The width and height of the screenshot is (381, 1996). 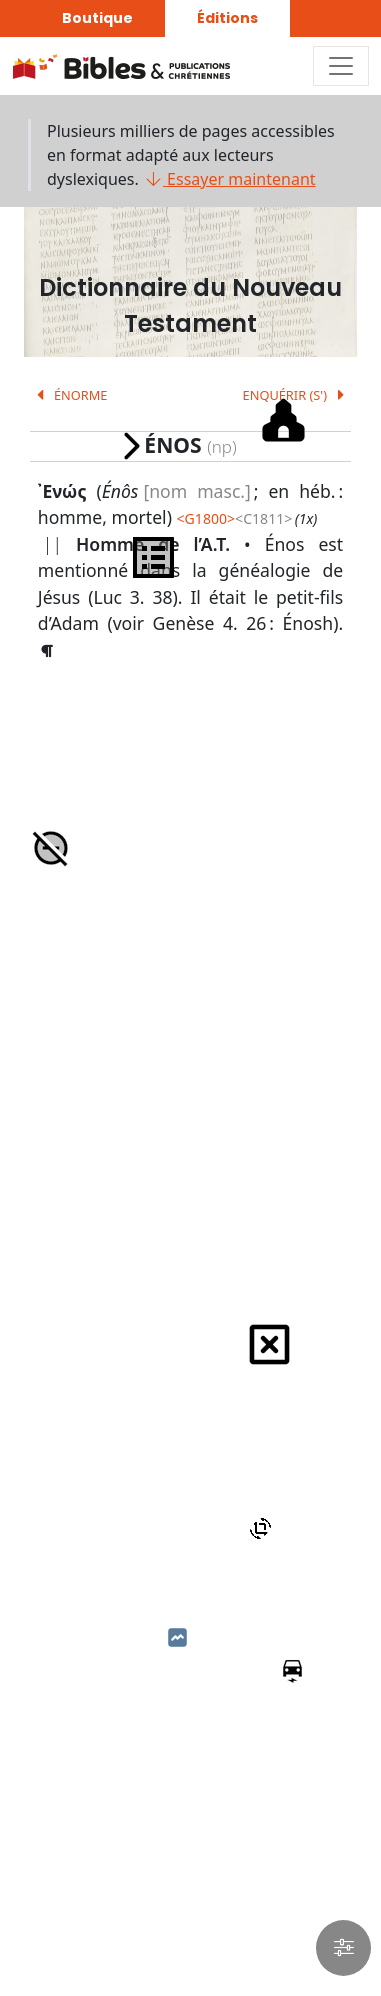 What do you see at coordinates (132, 446) in the screenshot?
I see `navigate to the next item or page` at bounding box center [132, 446].